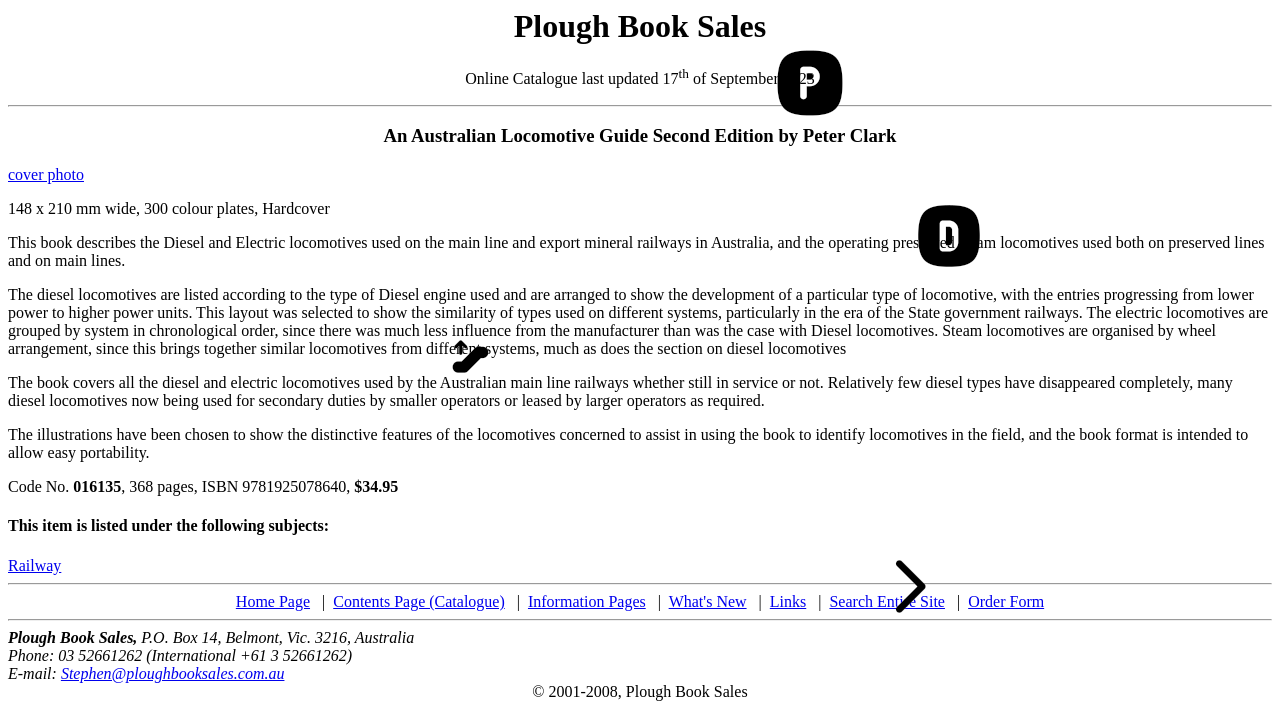  Describe the element at coordinates (810, 83) in the screenshot. I see `indicates parking availability or location` at that location.